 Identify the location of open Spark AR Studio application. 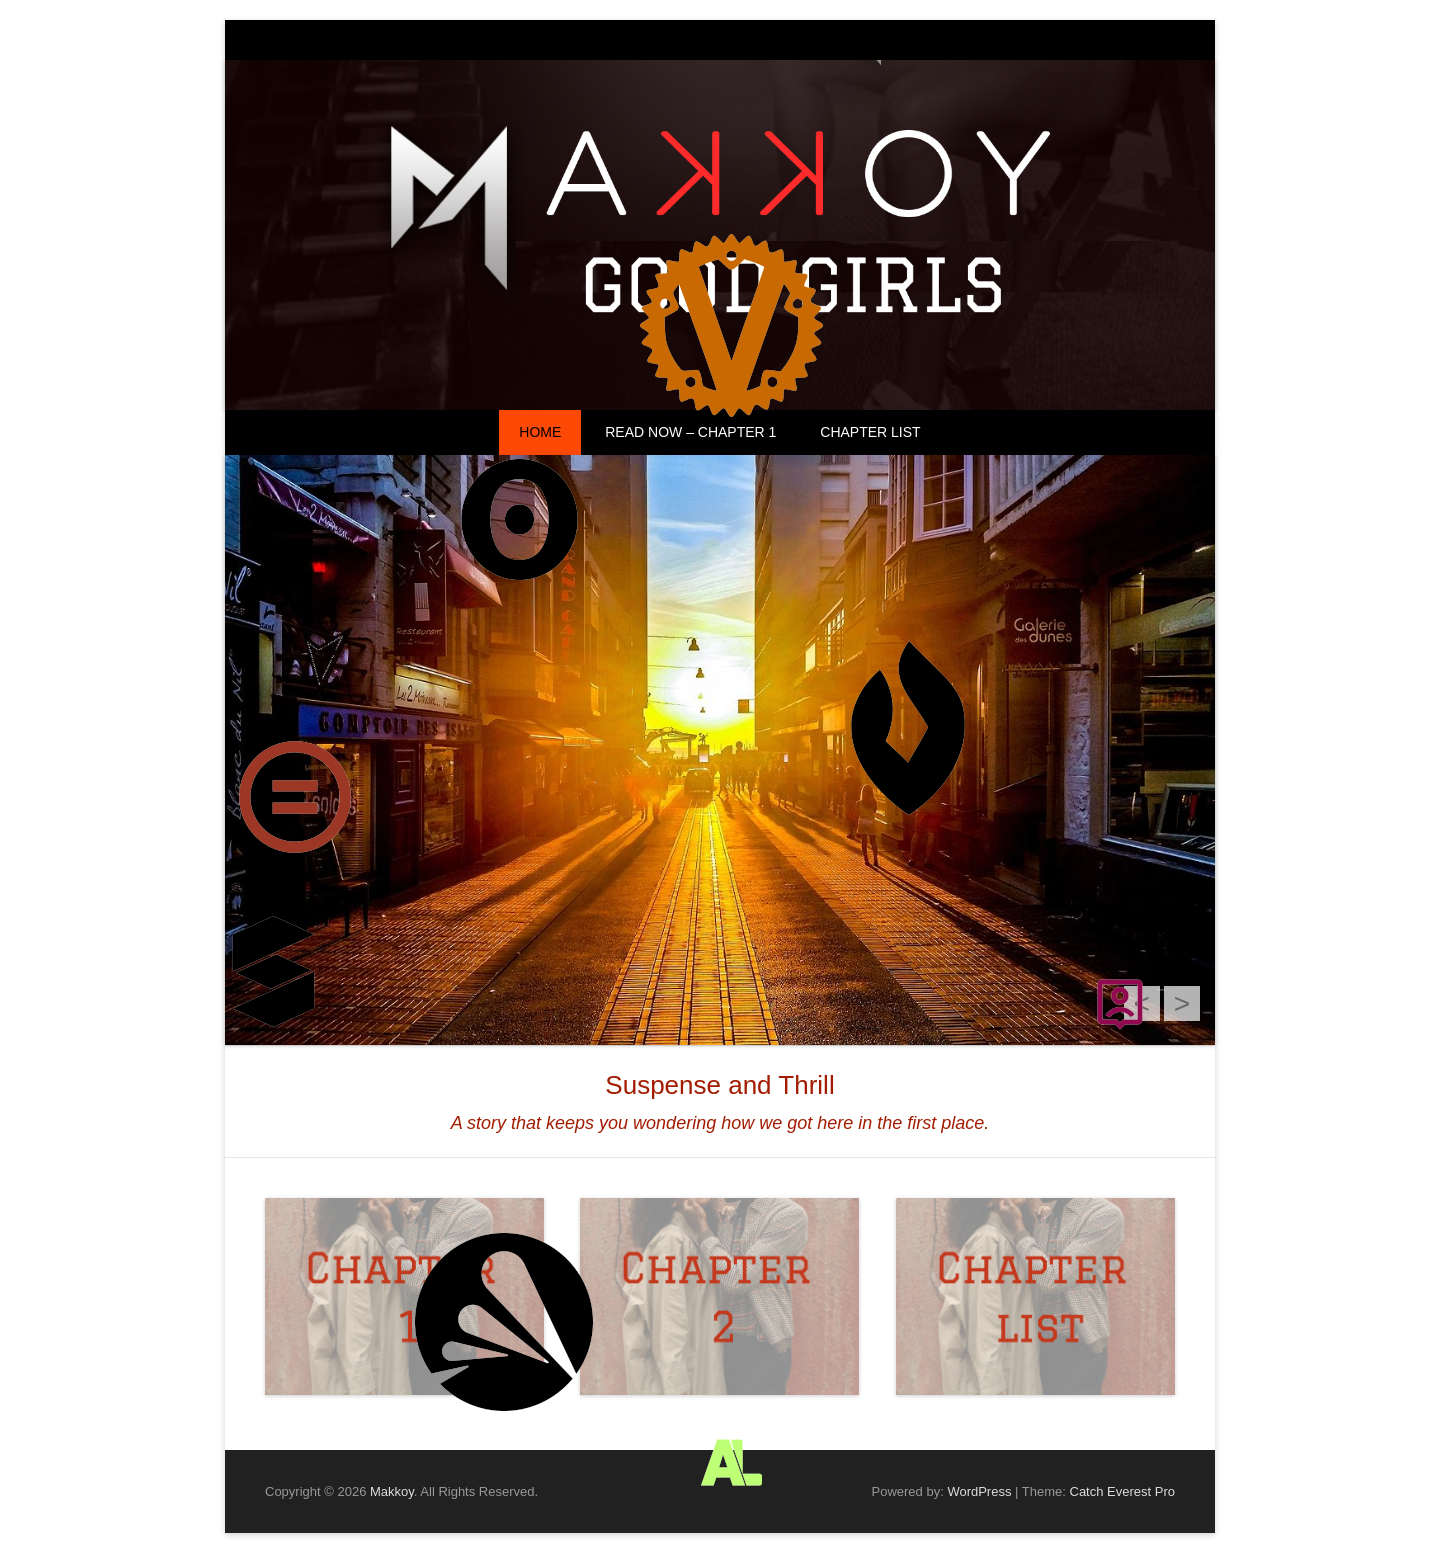
(273, 971).